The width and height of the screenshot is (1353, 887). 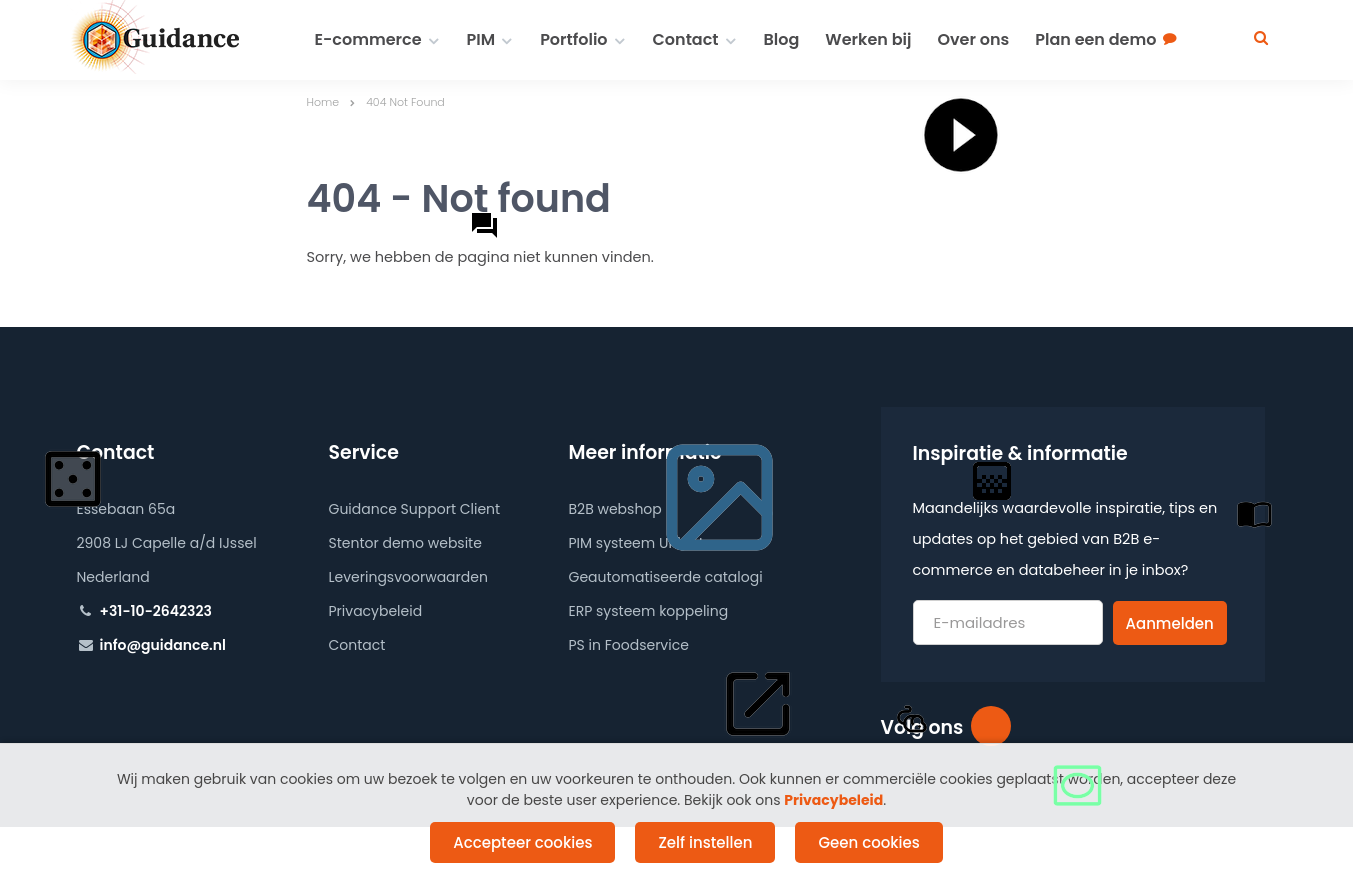 I want to click on request pest control services for rodents, so click(x=912, y=719).